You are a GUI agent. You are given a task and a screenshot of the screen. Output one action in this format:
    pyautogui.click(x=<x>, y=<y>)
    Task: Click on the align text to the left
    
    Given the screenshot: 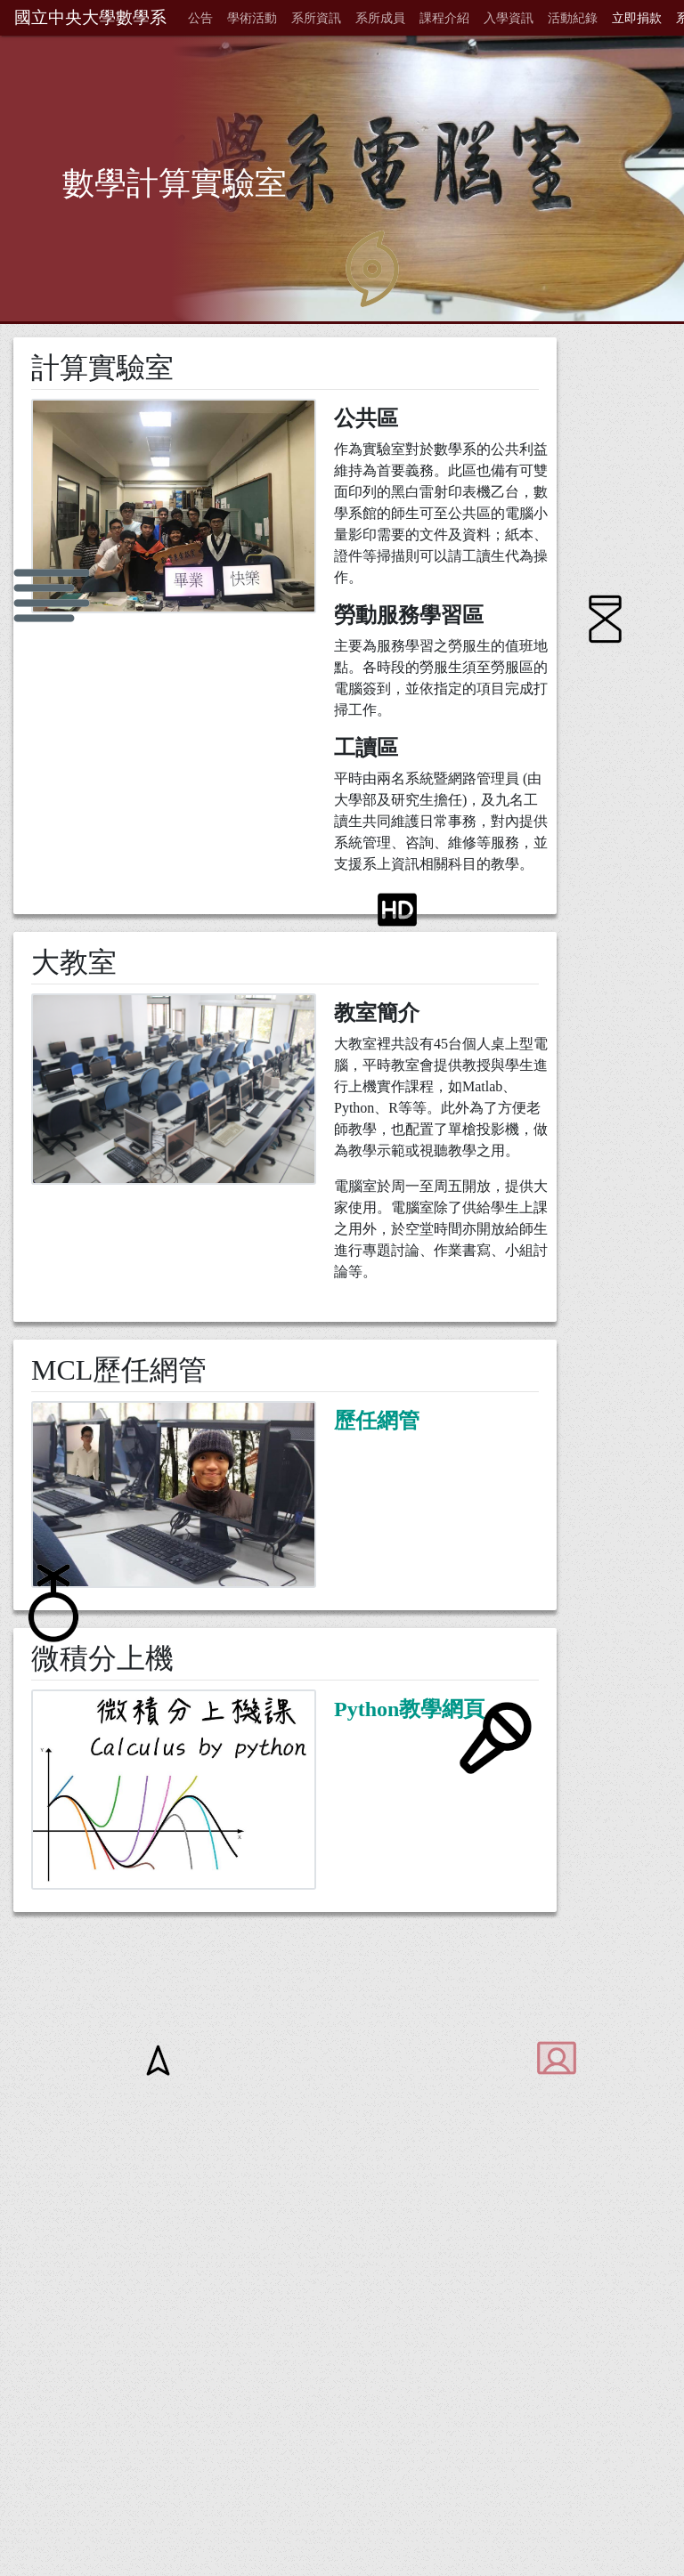 What is the action you would take?
    pyautogui.click(x=52, y=595)
    